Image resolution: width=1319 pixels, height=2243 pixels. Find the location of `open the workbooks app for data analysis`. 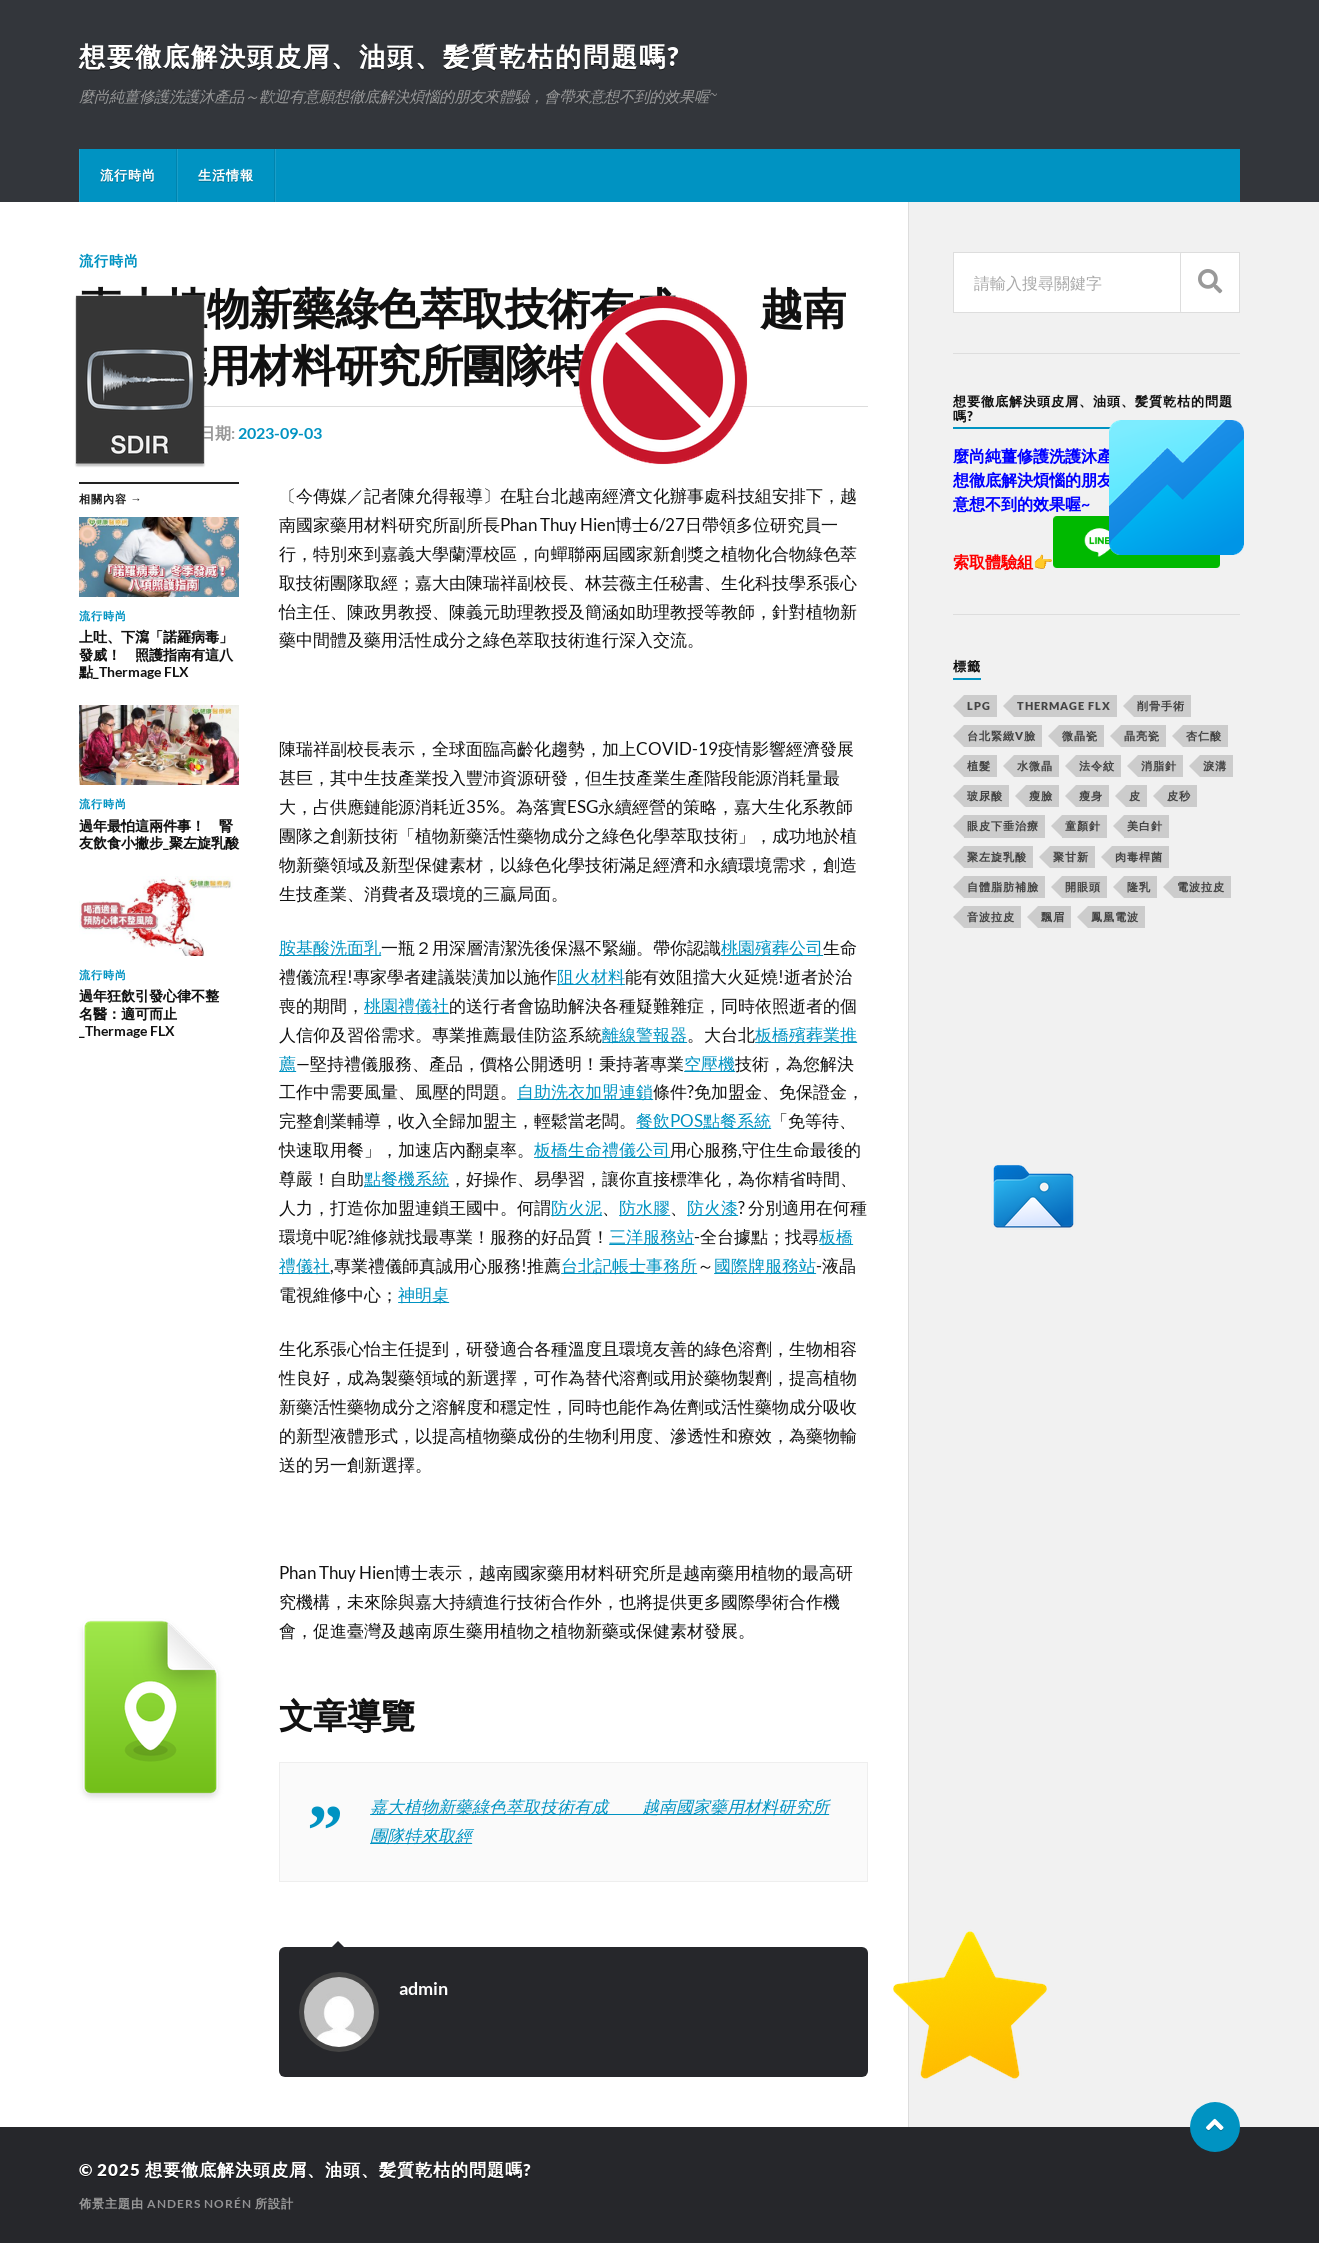

open the workbooks app for data analysis is located at coordinates (1176, 487).